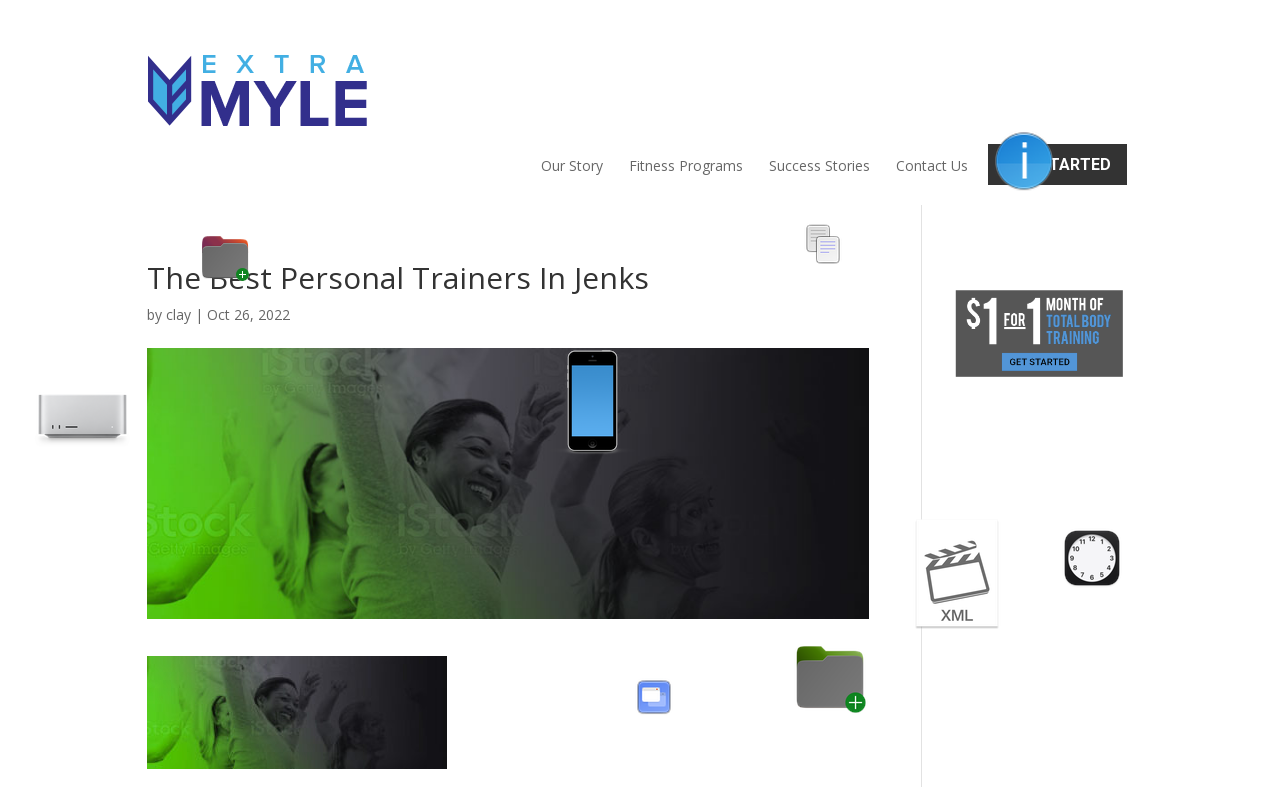 This screenshot has width=1274, height=787. What do you see at coordinates (957, 573) in the screenshot?
I see `xml file associated with iMovie project` at bounding box center [957, 573].